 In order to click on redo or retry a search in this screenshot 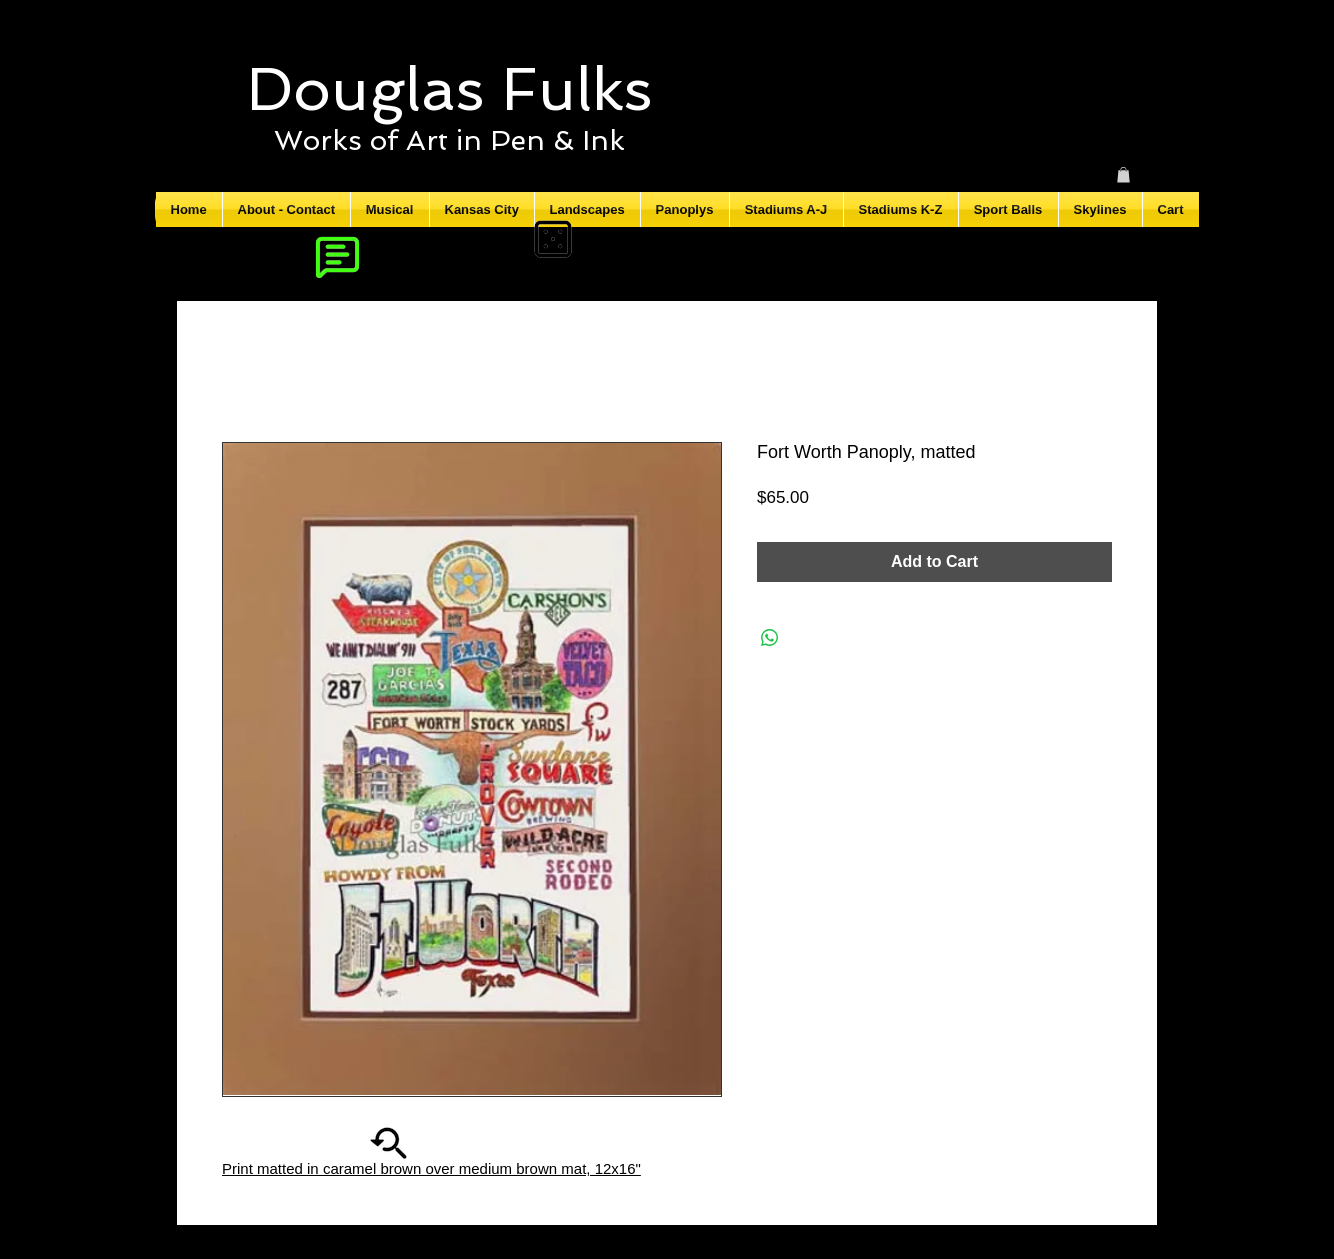, I will do `click(389, 1144)`.